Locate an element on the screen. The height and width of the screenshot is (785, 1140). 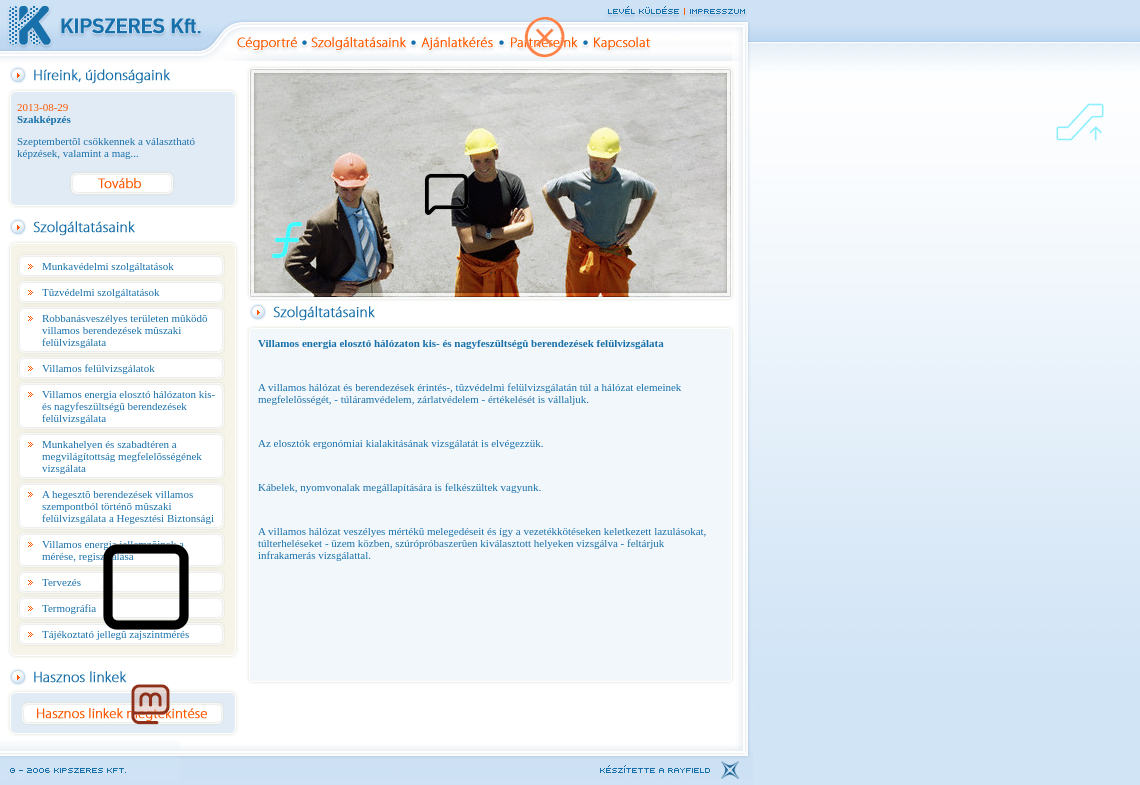
indicates escalator going up is located at coordinates (1080, 122).